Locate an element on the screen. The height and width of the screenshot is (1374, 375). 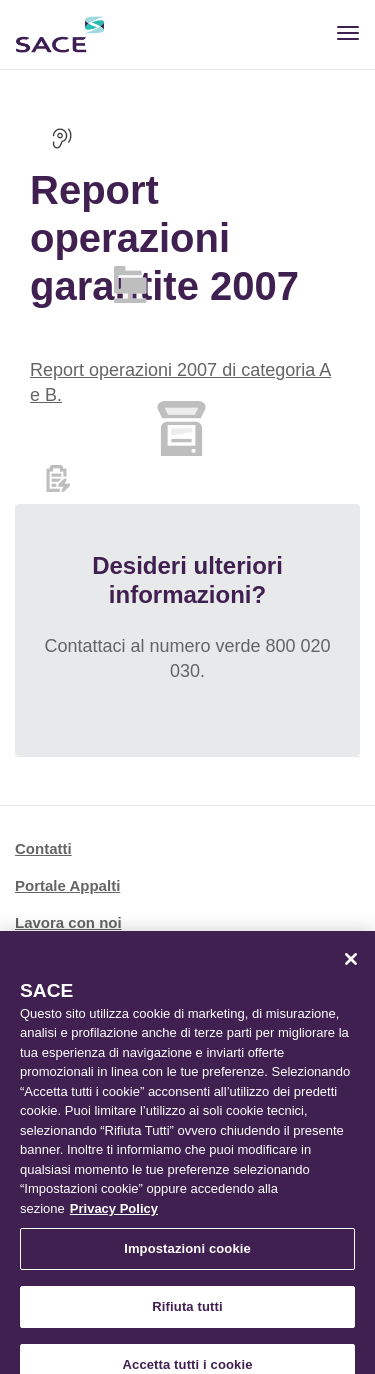
scan a document or image is located at coordinates (181, 428).